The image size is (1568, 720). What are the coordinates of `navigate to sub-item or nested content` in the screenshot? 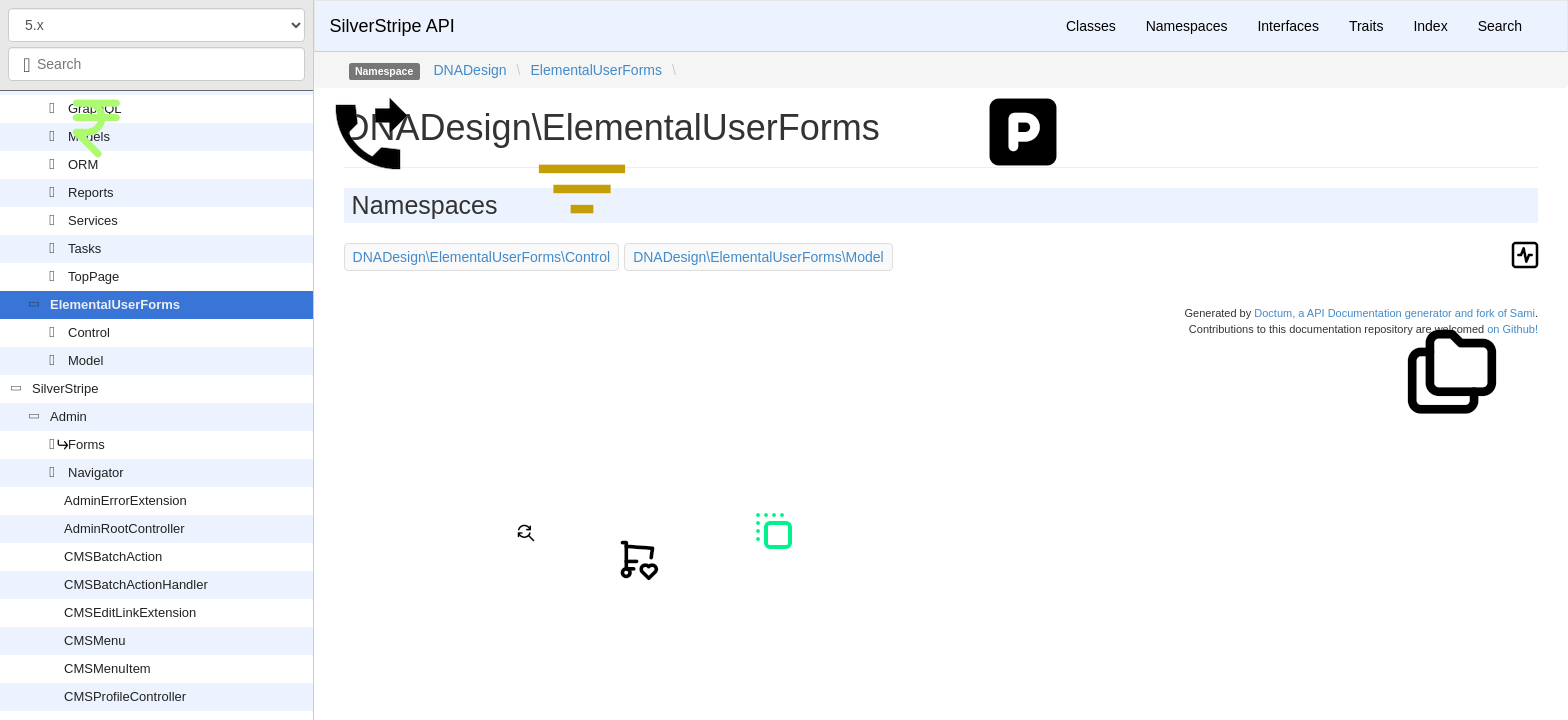 It's located at (62, 444).